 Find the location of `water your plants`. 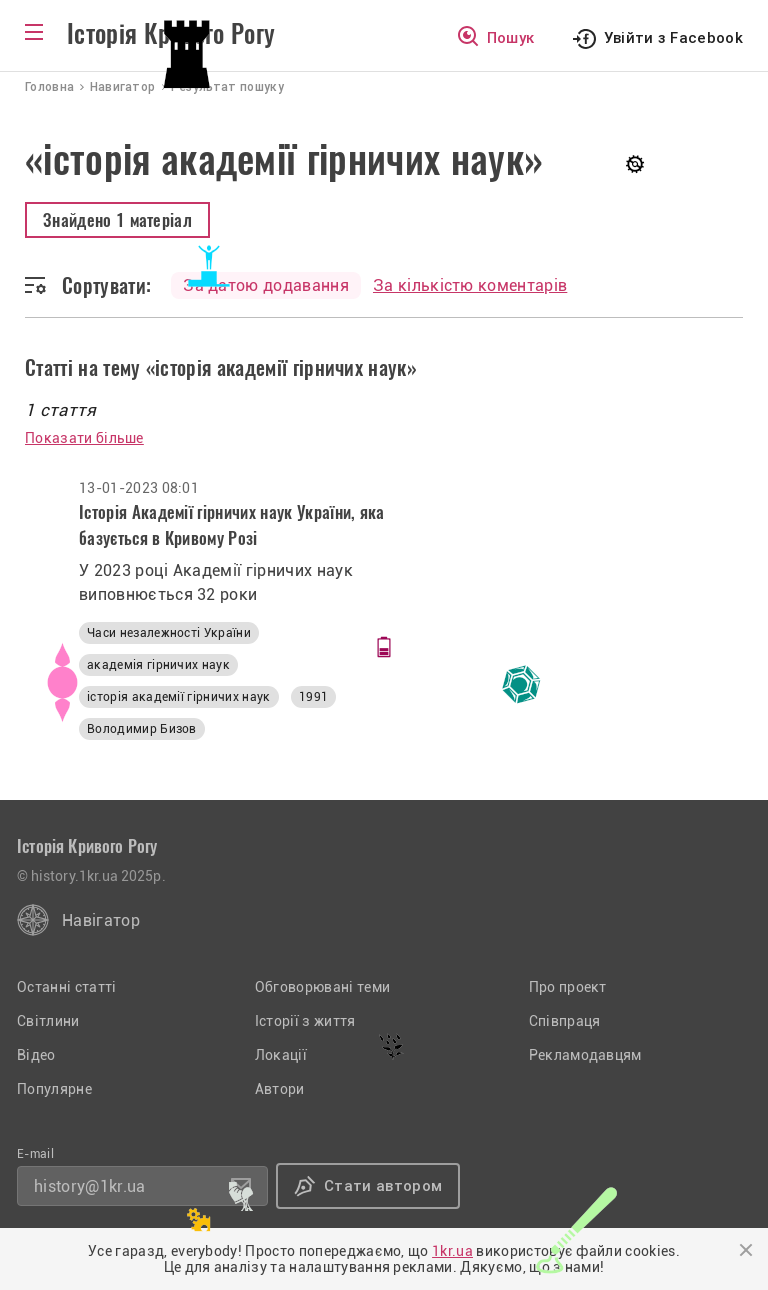

water your plants is located at coordinates (392, 1046).